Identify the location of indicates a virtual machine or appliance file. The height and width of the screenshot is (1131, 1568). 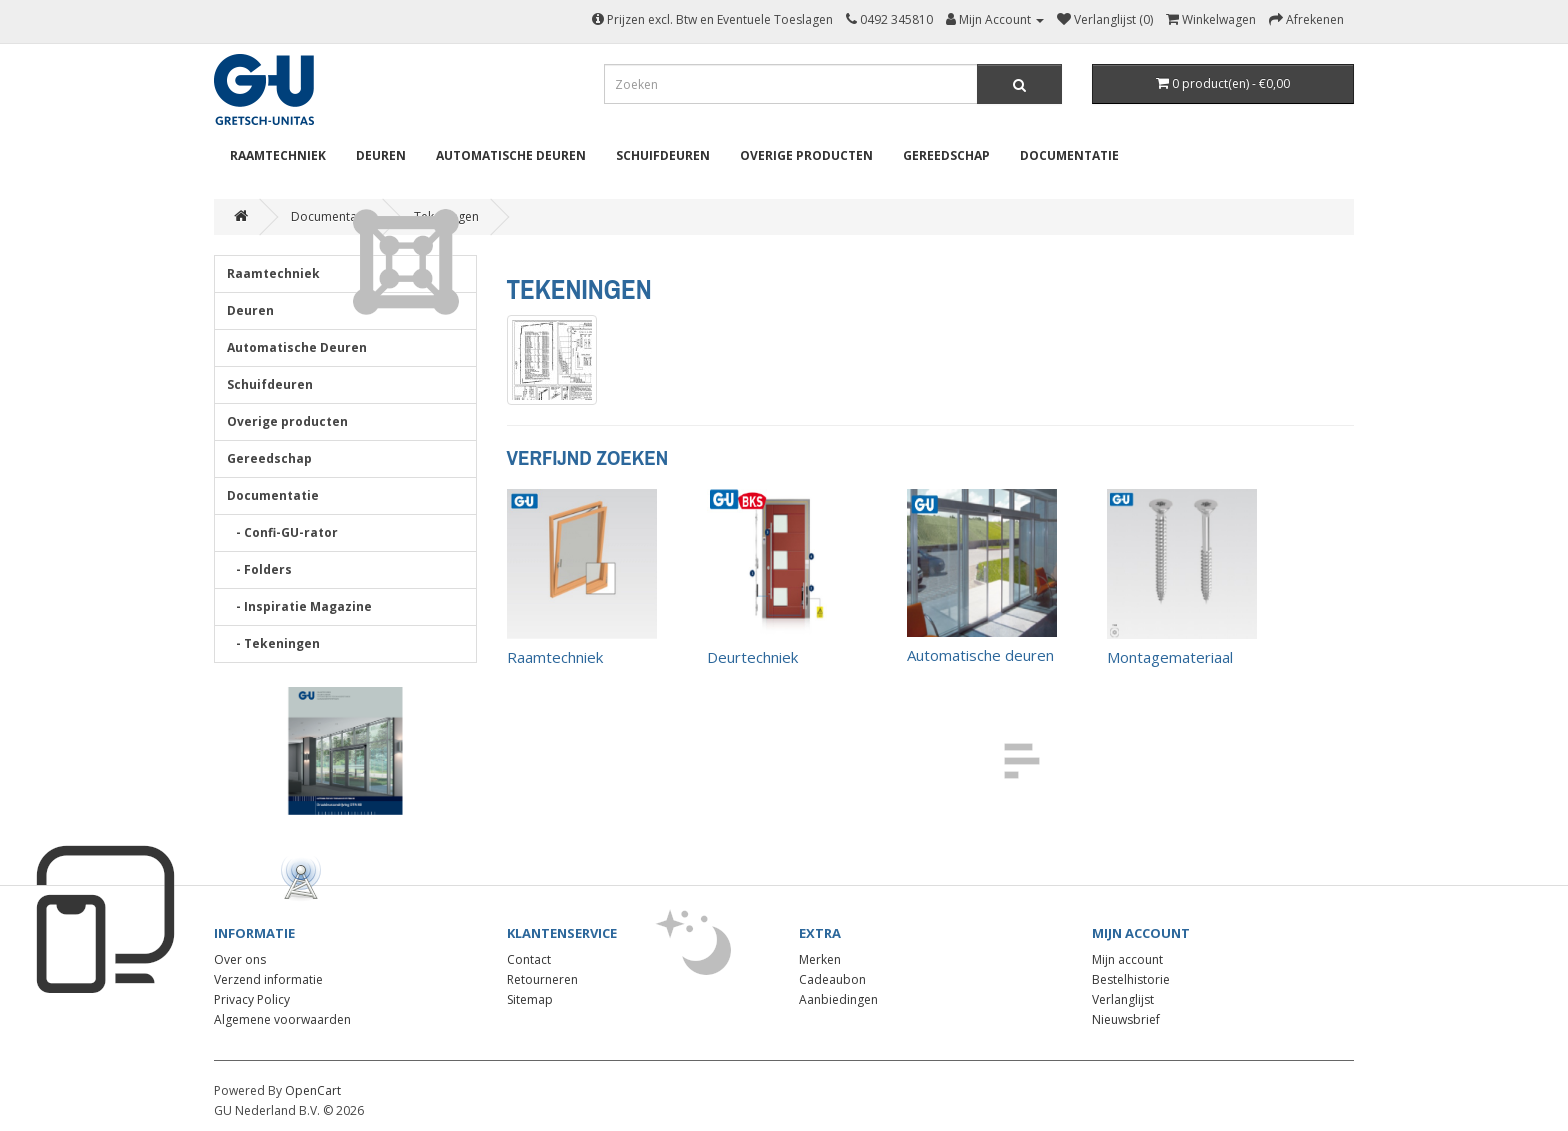
(406, 262).